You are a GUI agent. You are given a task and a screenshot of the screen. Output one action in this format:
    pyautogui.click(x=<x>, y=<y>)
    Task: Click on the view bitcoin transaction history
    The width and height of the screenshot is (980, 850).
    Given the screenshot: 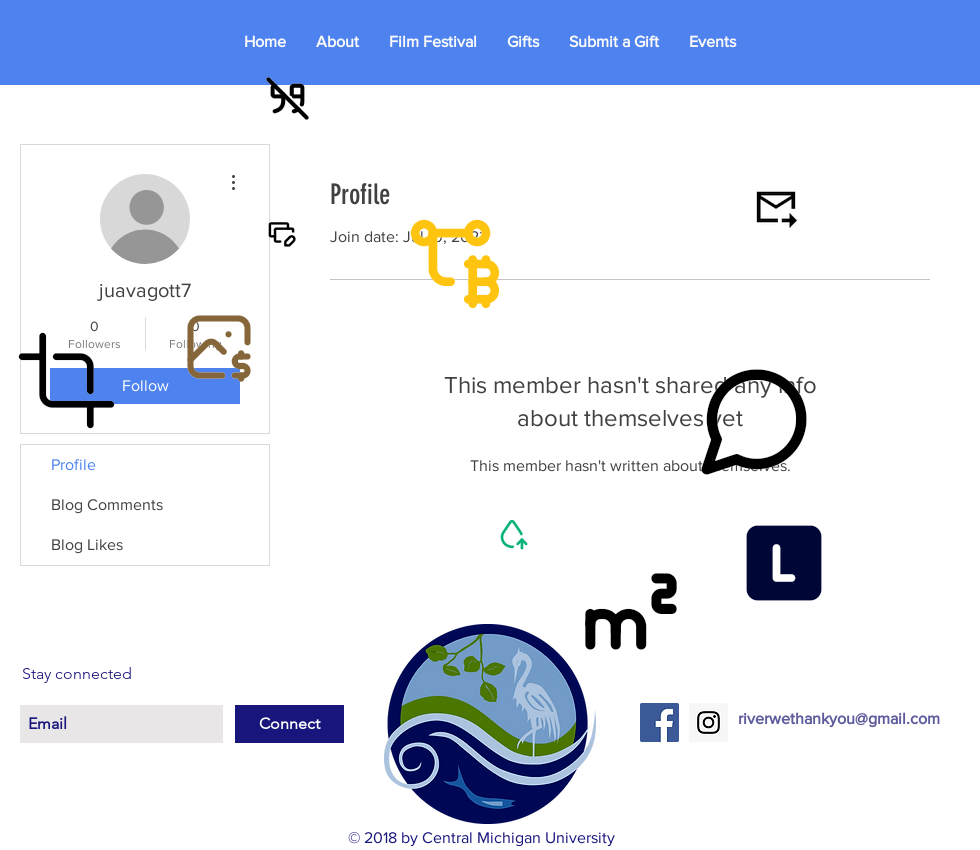 What is the action you would take?
    pyautogui.click(x=455, y=264)
    